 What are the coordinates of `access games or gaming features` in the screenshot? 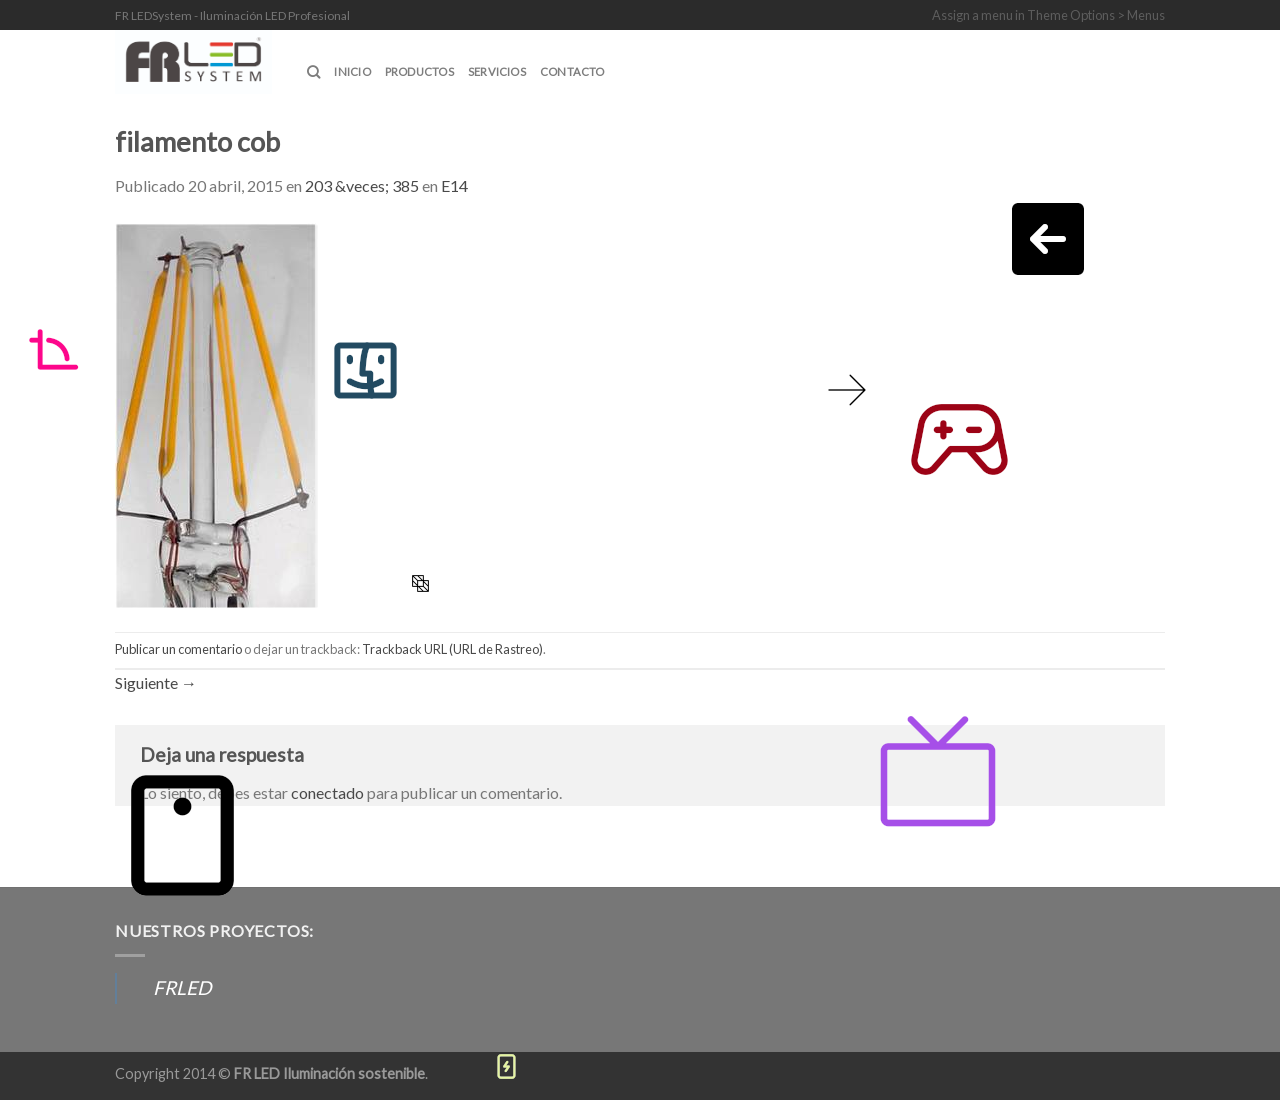 It's located at (959, 439).